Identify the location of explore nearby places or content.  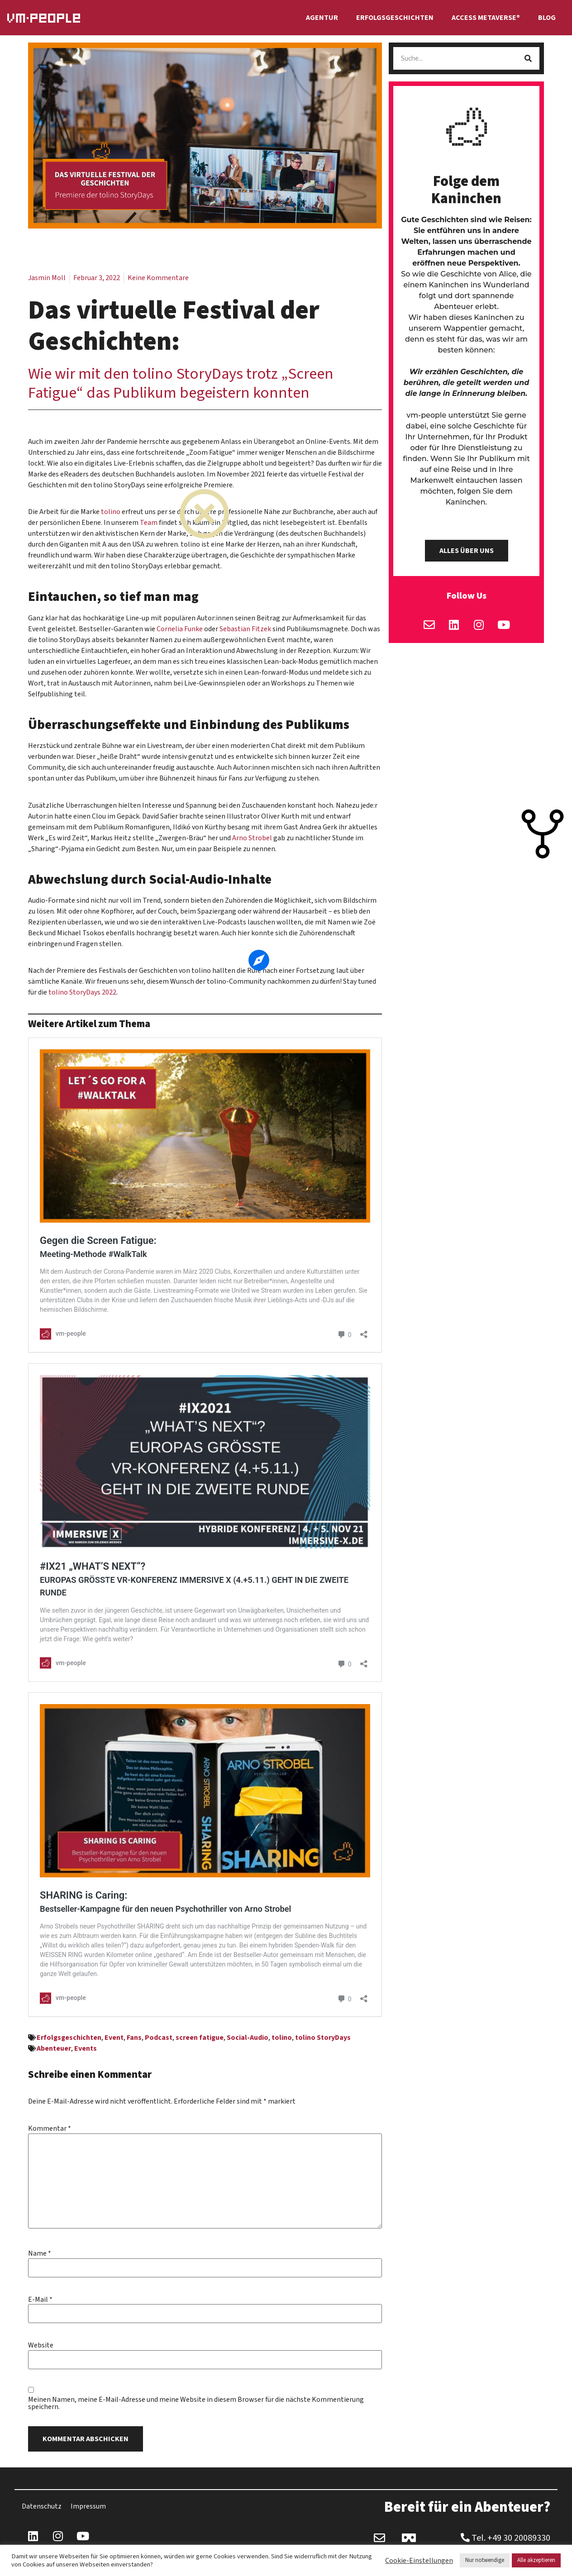
(259, 960).